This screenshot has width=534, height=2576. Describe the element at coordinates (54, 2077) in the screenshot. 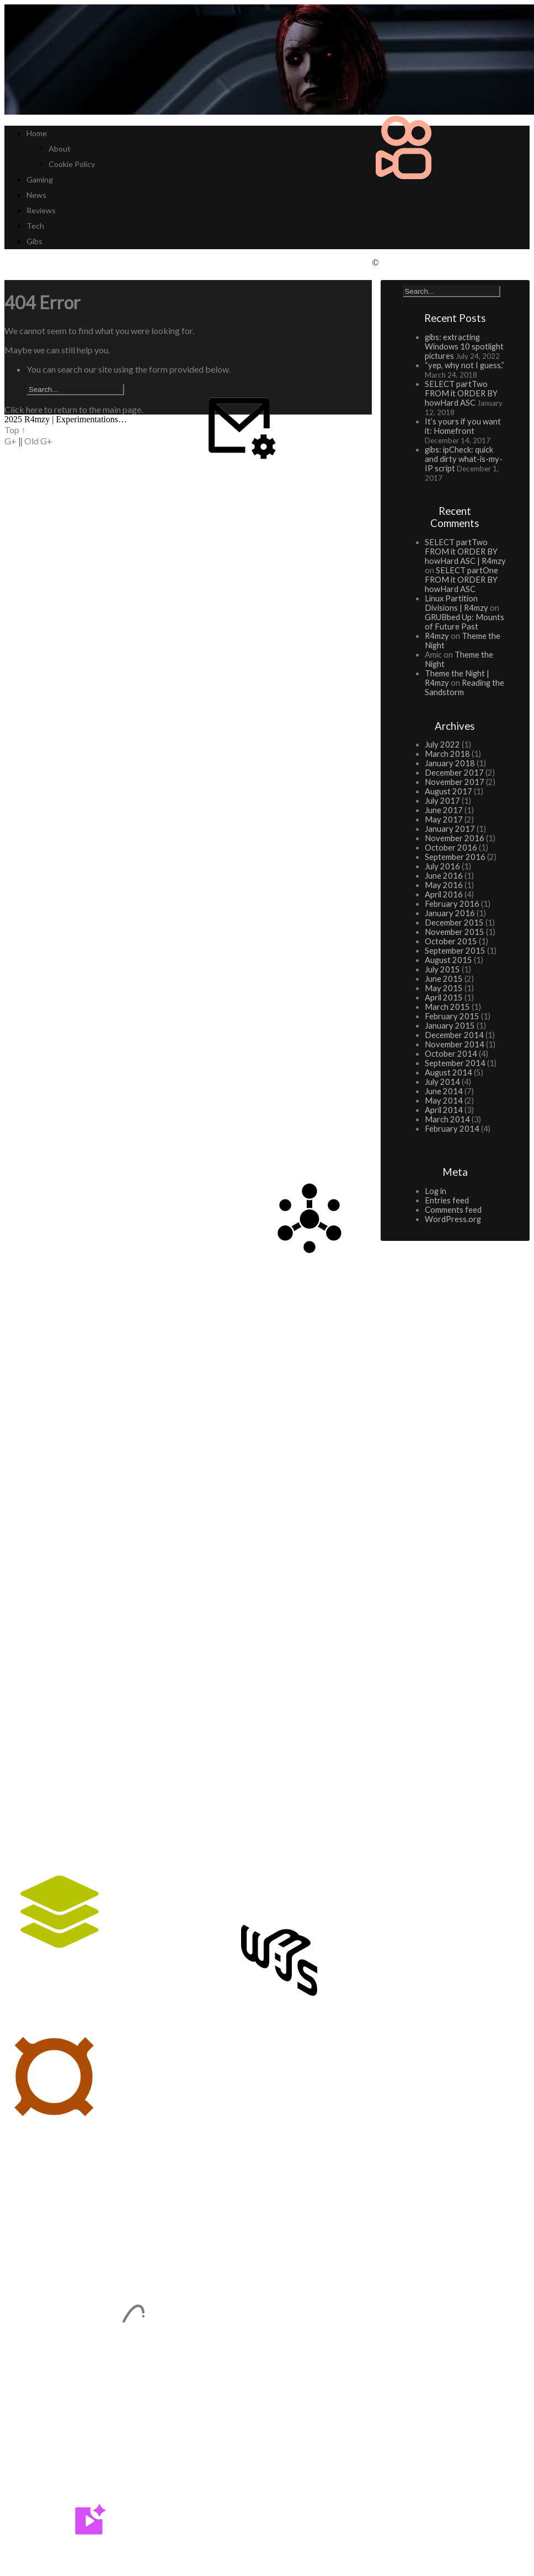

I see `open the Bastyon app` at that location.